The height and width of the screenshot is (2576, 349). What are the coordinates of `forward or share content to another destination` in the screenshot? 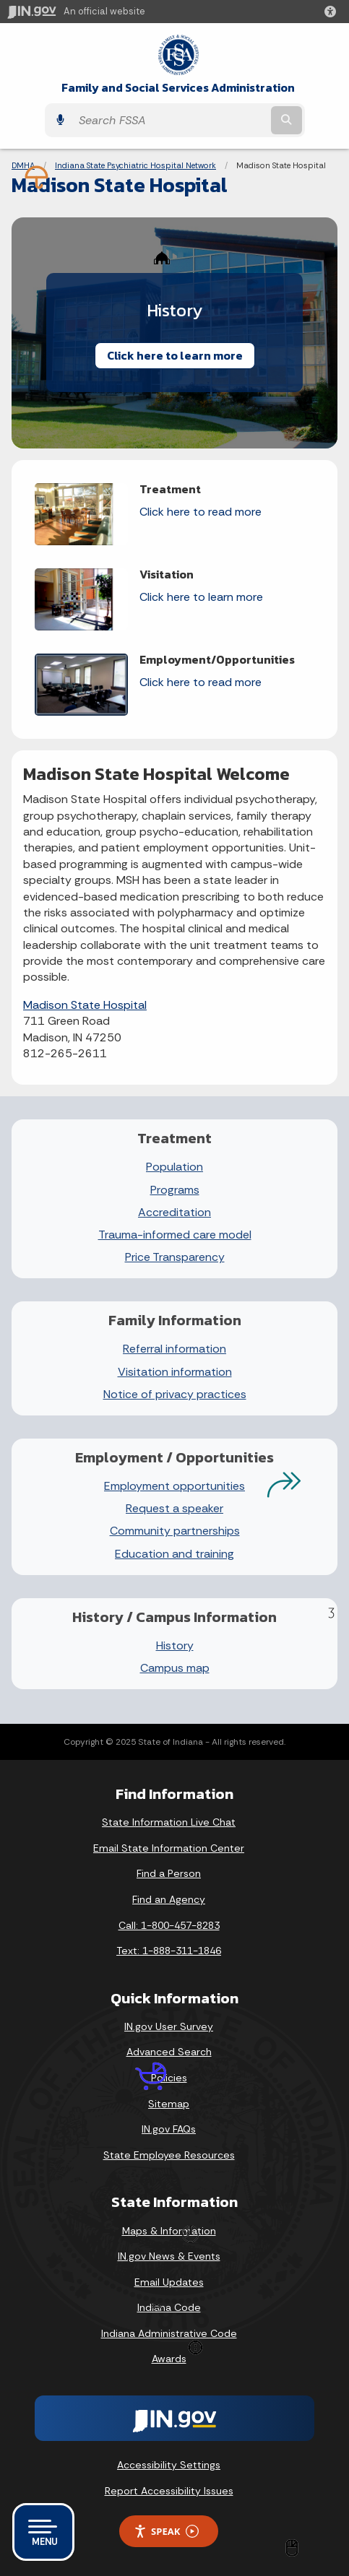 It's located at (284, 1485).